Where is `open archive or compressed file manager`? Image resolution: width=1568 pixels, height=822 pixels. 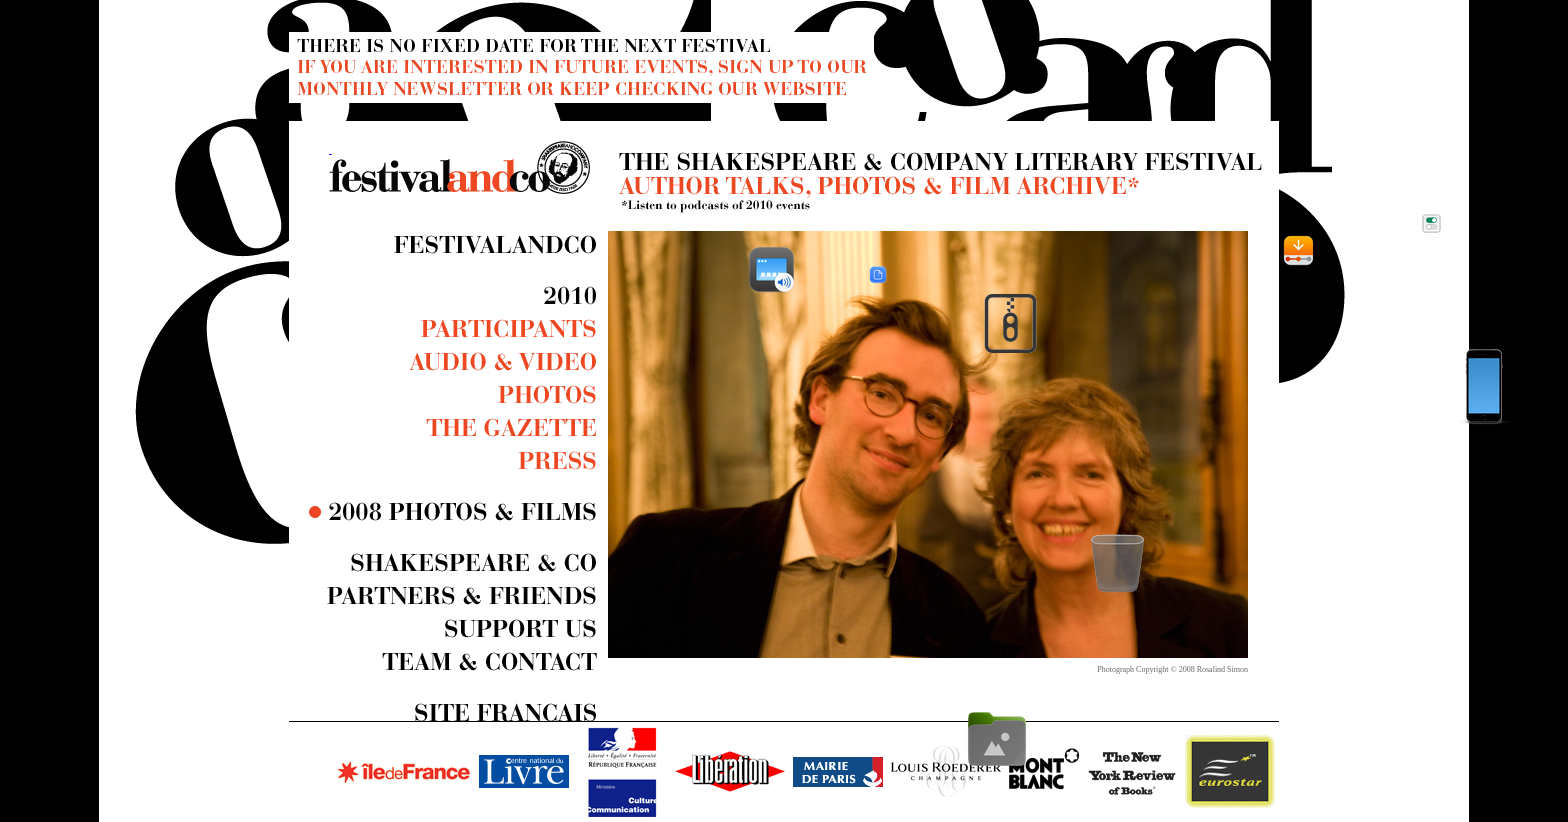
open archive or compressed file manager is located at coordinates (1010, 323).